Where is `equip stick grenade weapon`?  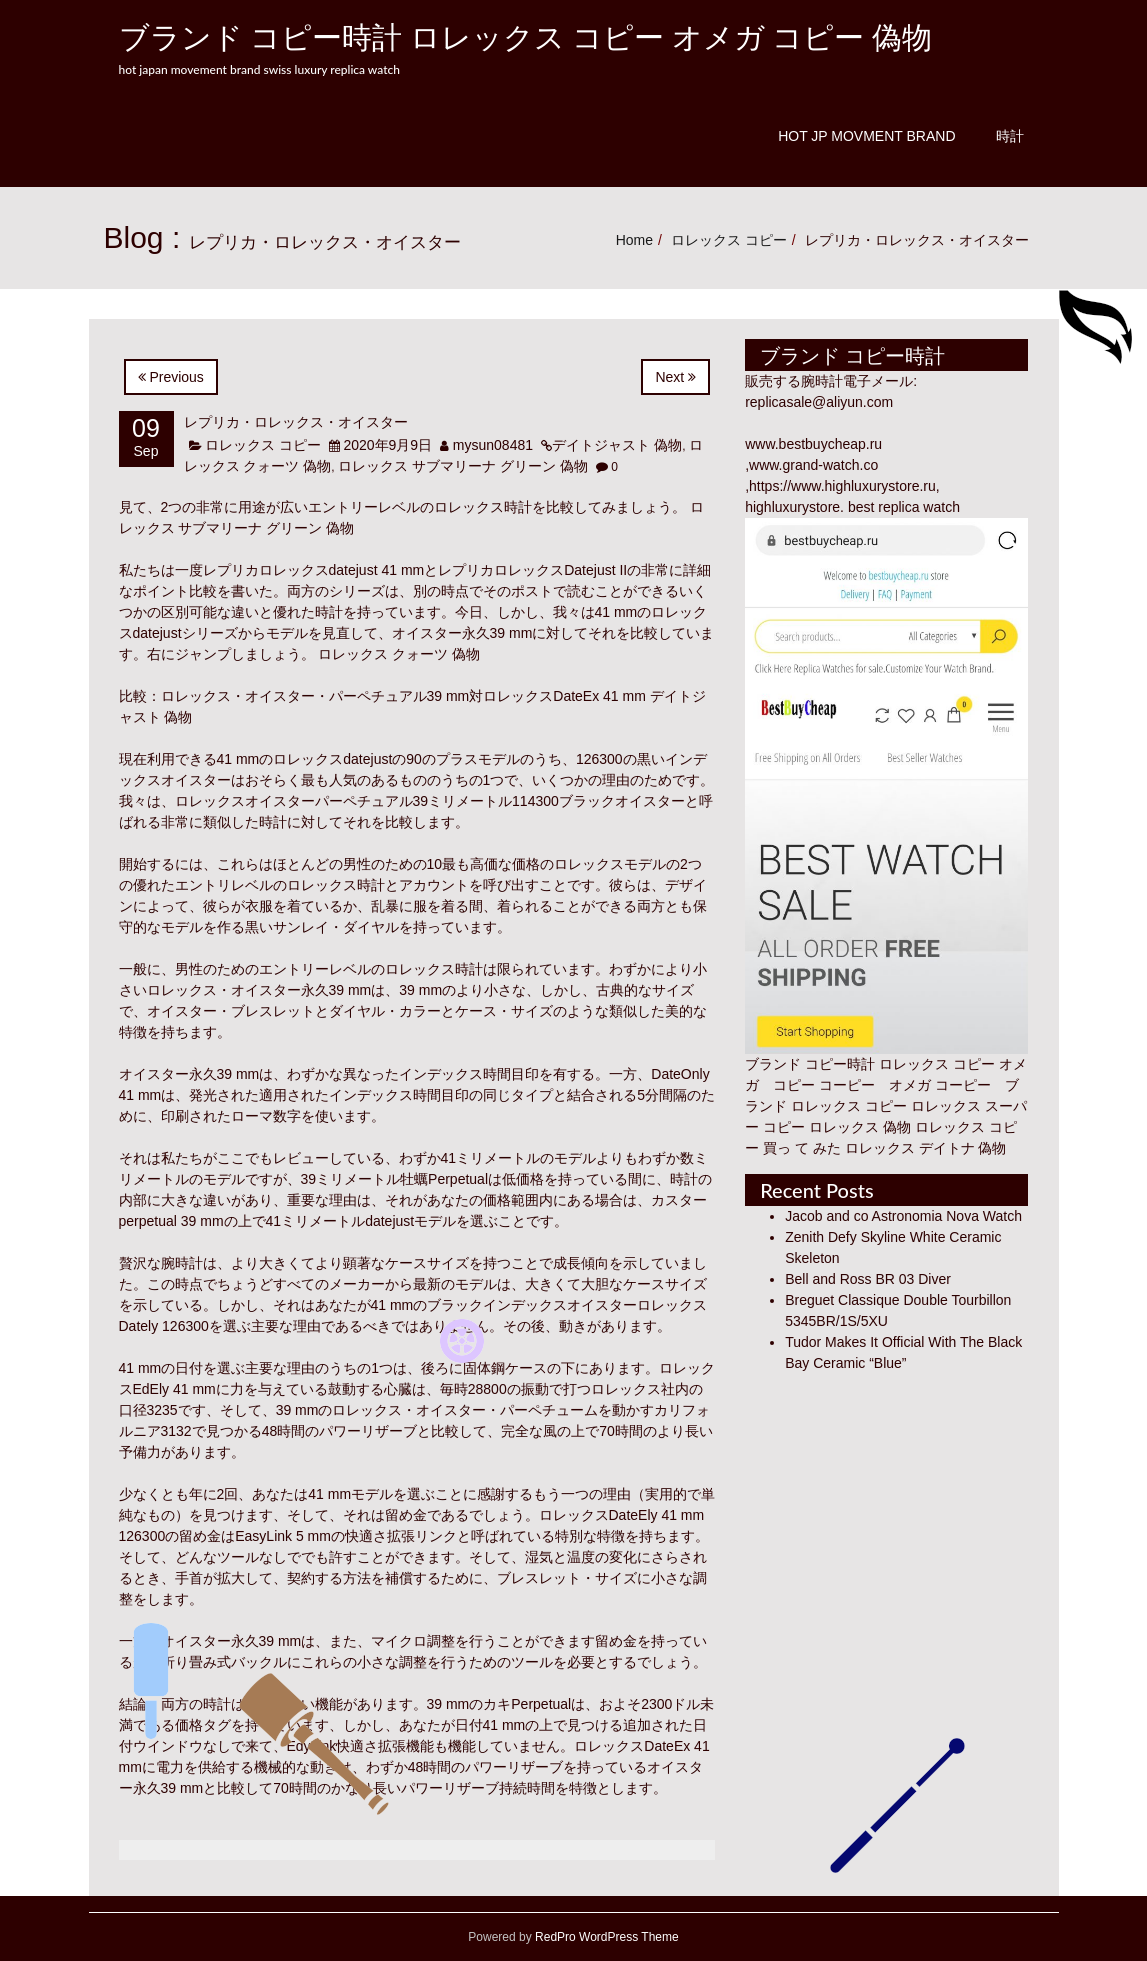
equip stick grenade weapon is located at coordinates (314, 1744).